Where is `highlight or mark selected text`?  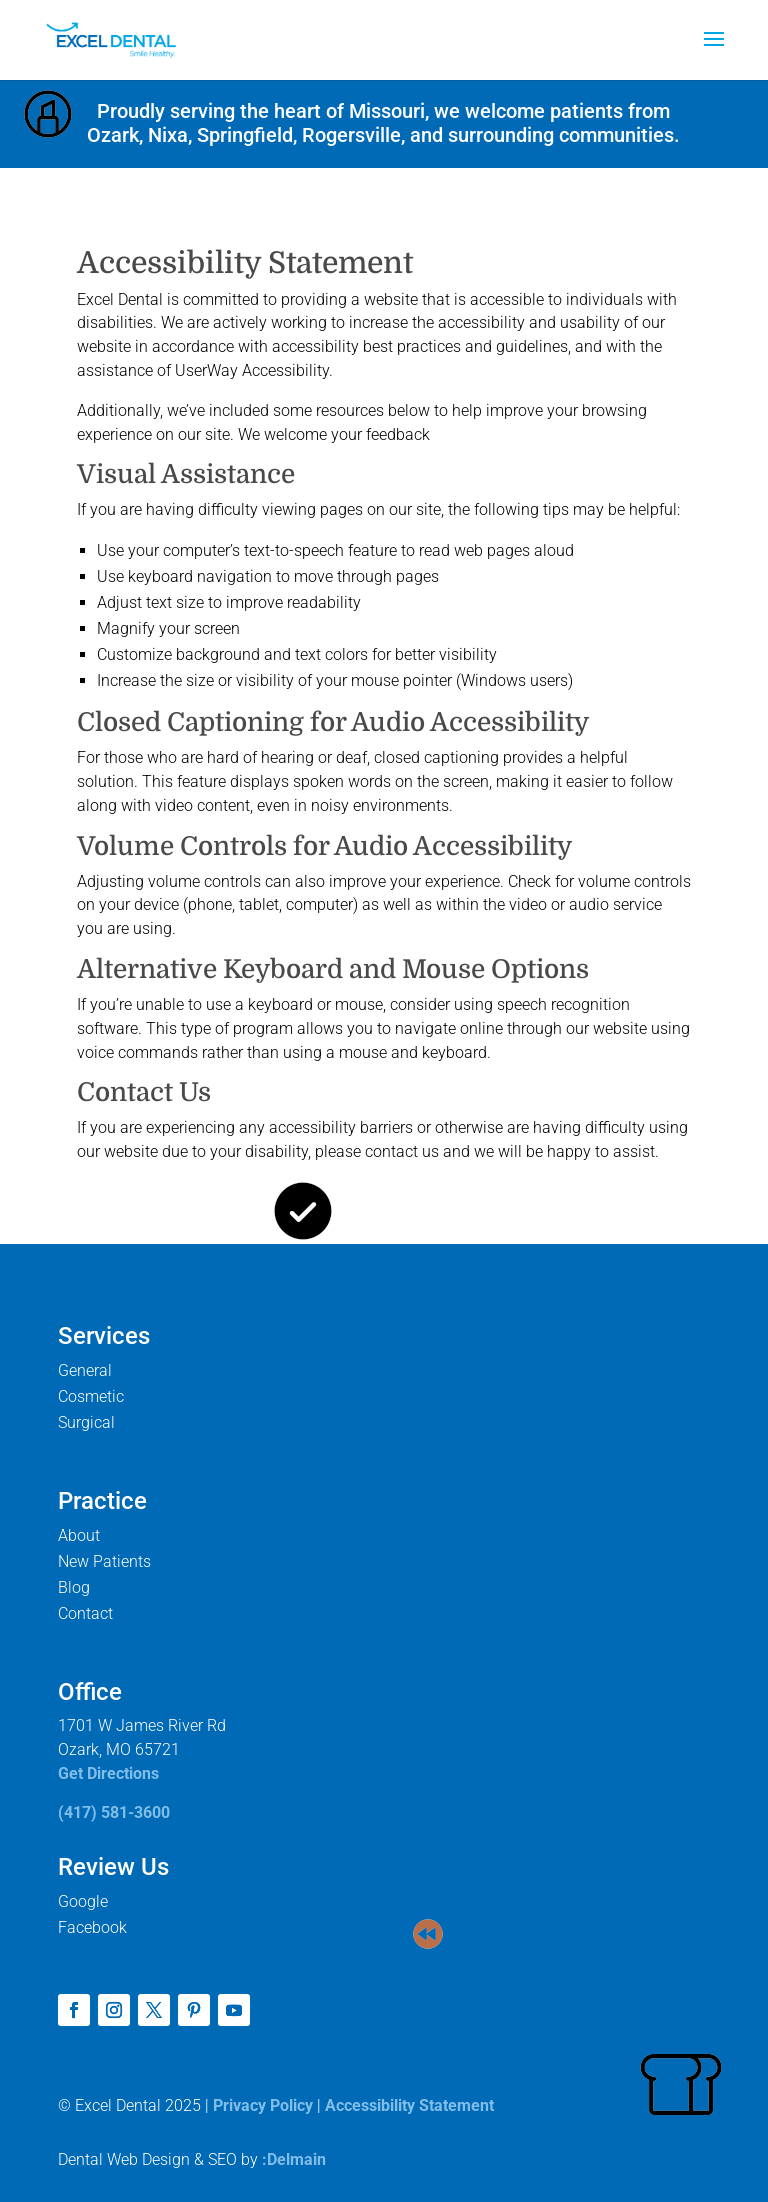
highlight or mark selected text is located at coordinates (48, 114).